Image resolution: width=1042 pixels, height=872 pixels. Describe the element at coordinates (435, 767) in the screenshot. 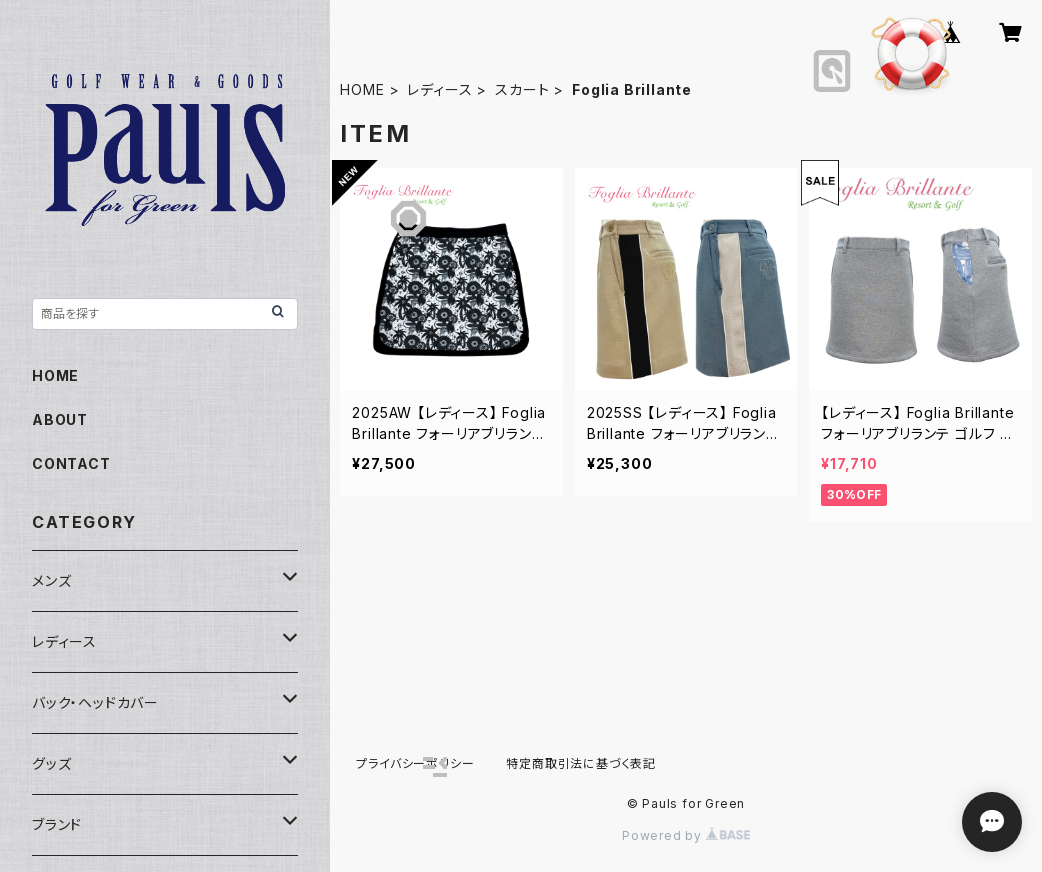

I see `decrease text indentation` at that location.